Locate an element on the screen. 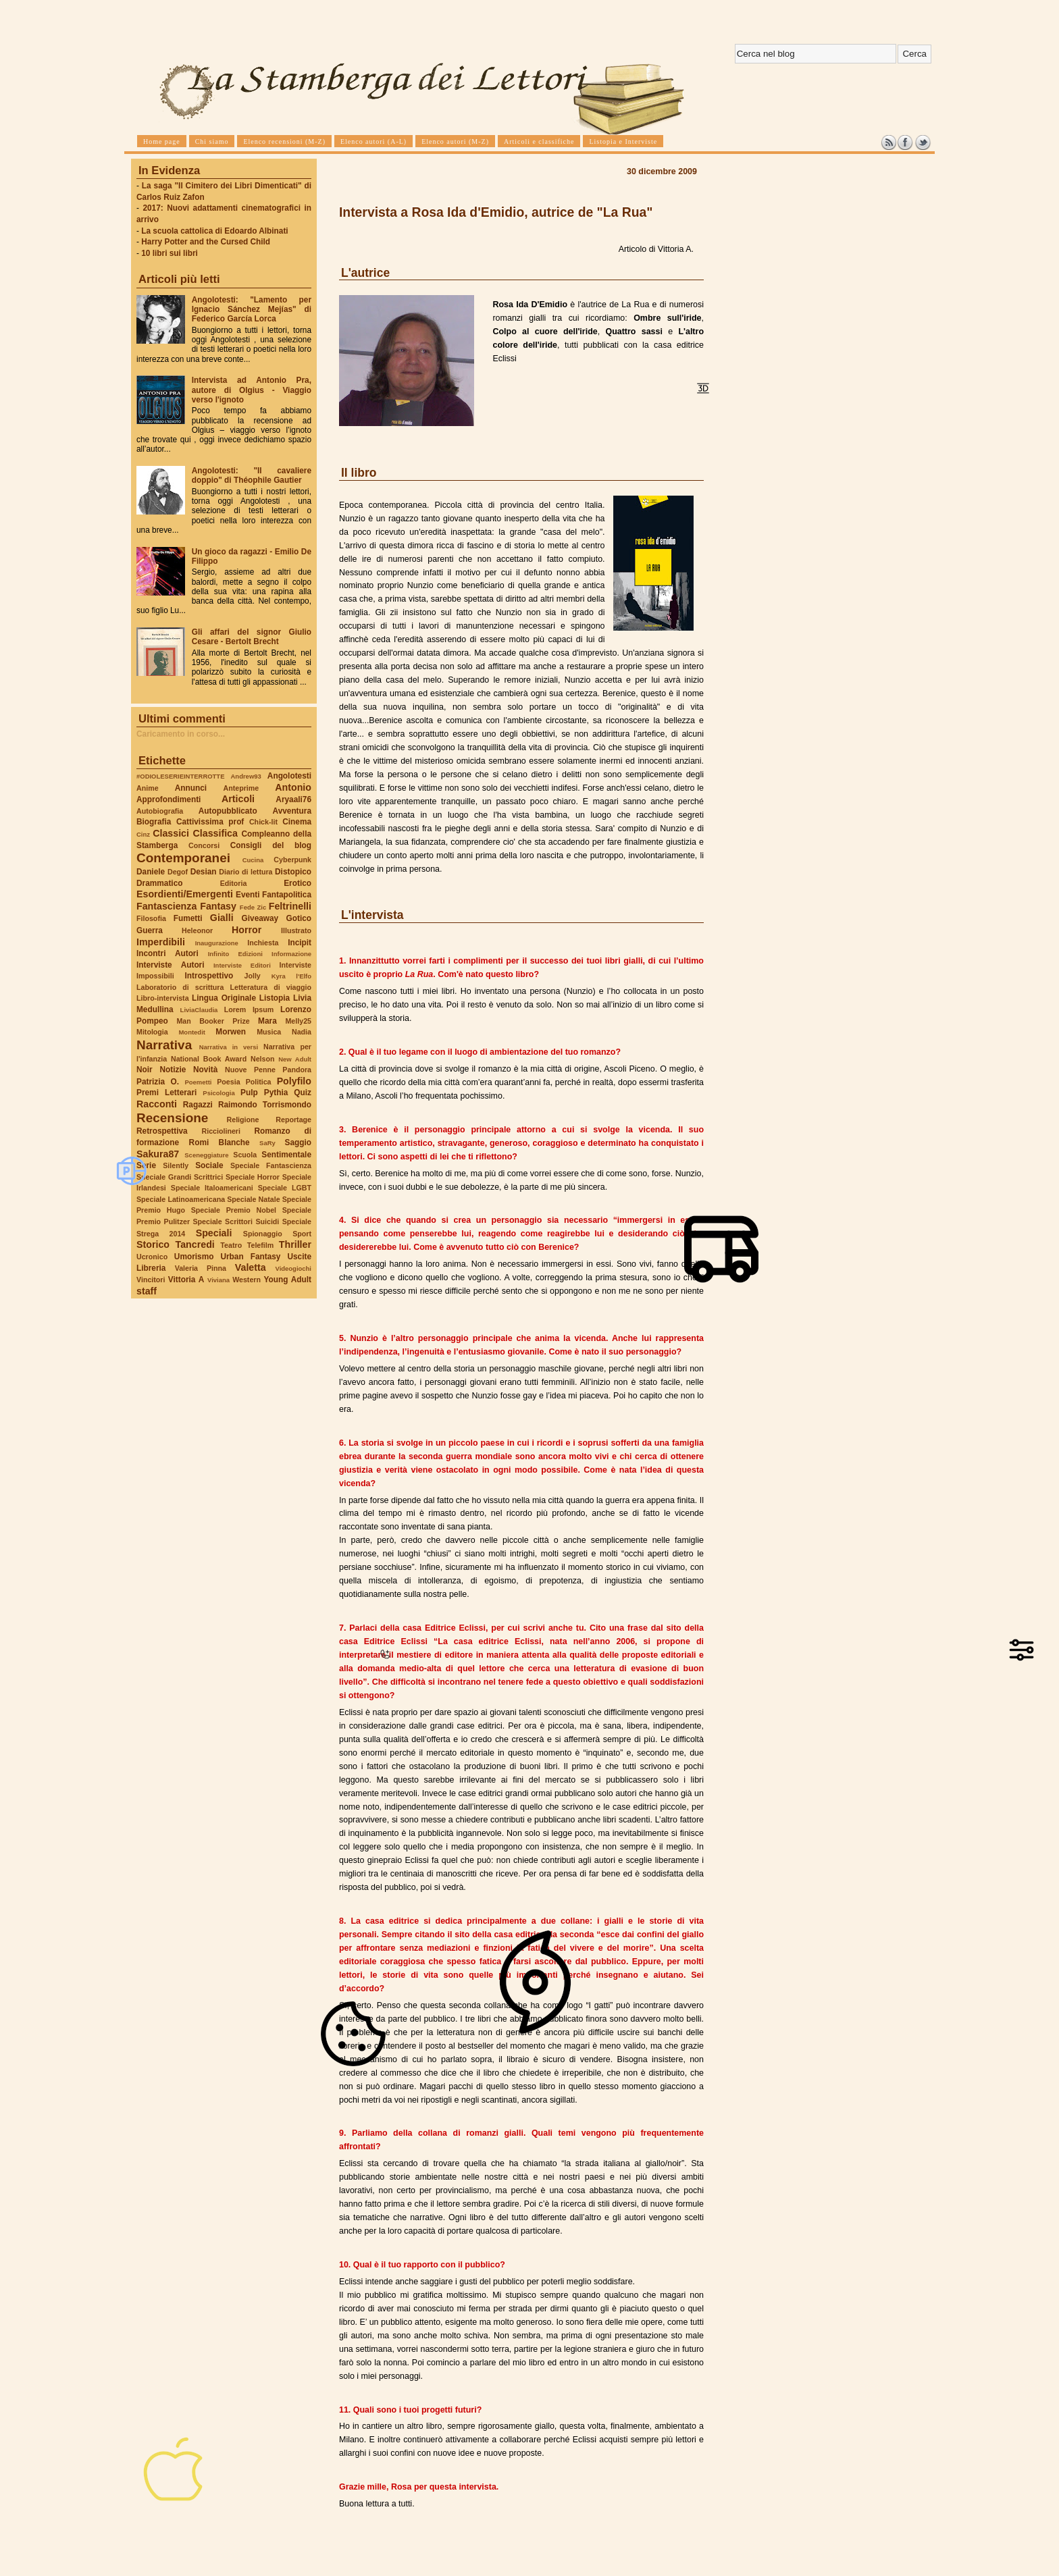 This screenshot has height=2576, width=1059. browse camper or RV rentals is located at coordinates (721, 1249).